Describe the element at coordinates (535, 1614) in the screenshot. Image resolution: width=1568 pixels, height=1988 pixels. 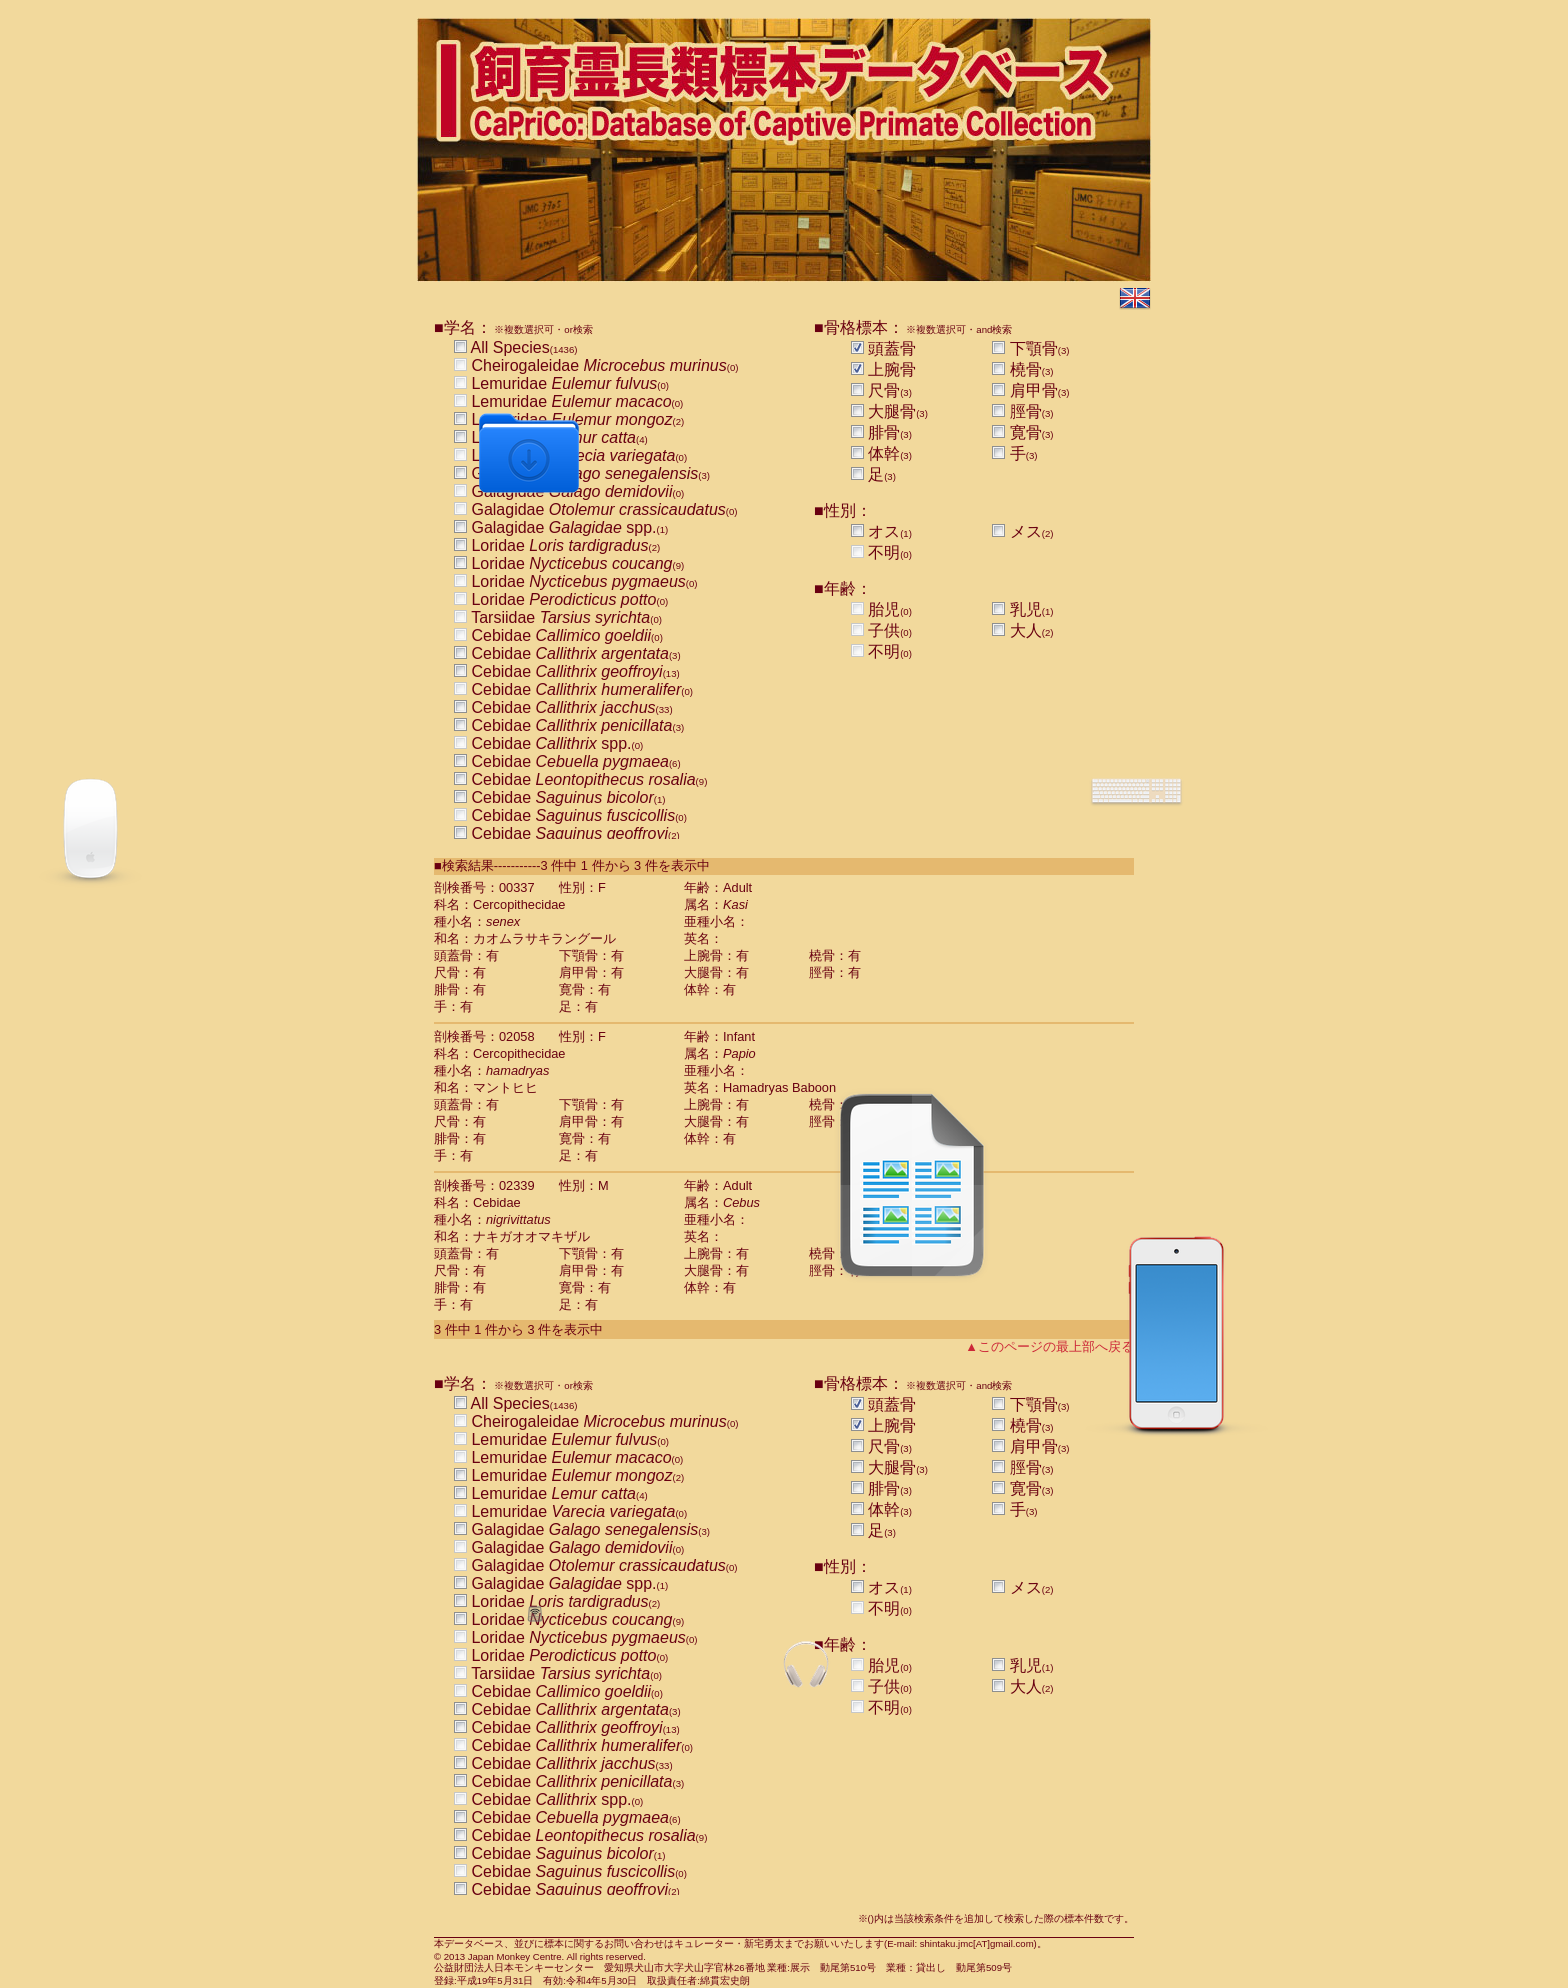
I see `access a wireless network drive` at that location.